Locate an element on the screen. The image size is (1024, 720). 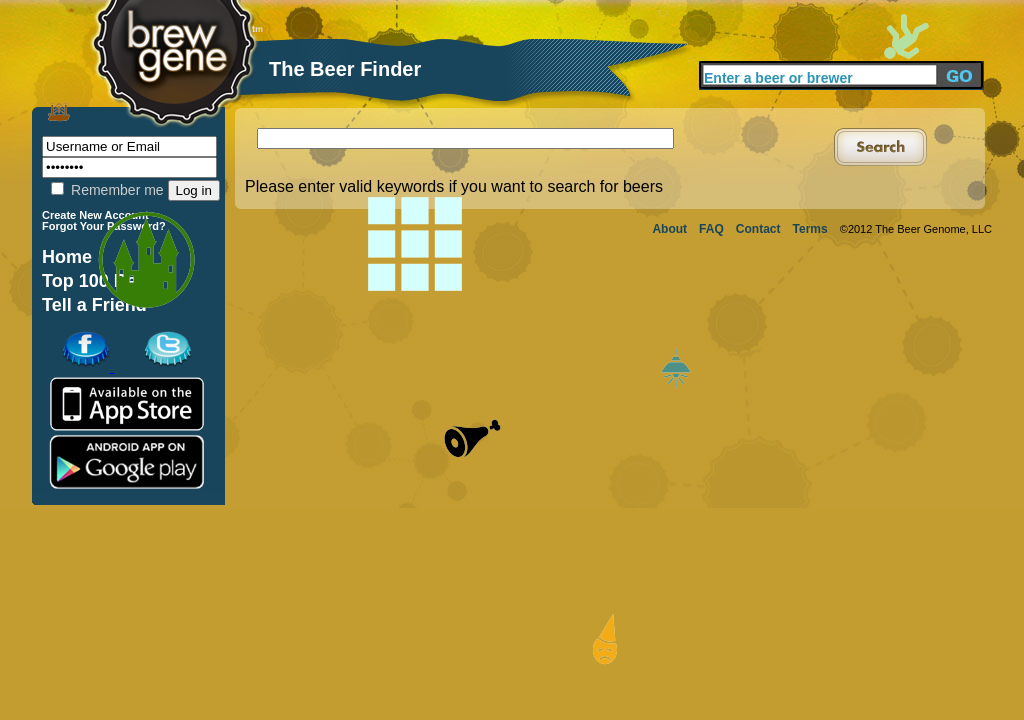
access afterlife or celestial realm in game is located at coordinates (59, 112).